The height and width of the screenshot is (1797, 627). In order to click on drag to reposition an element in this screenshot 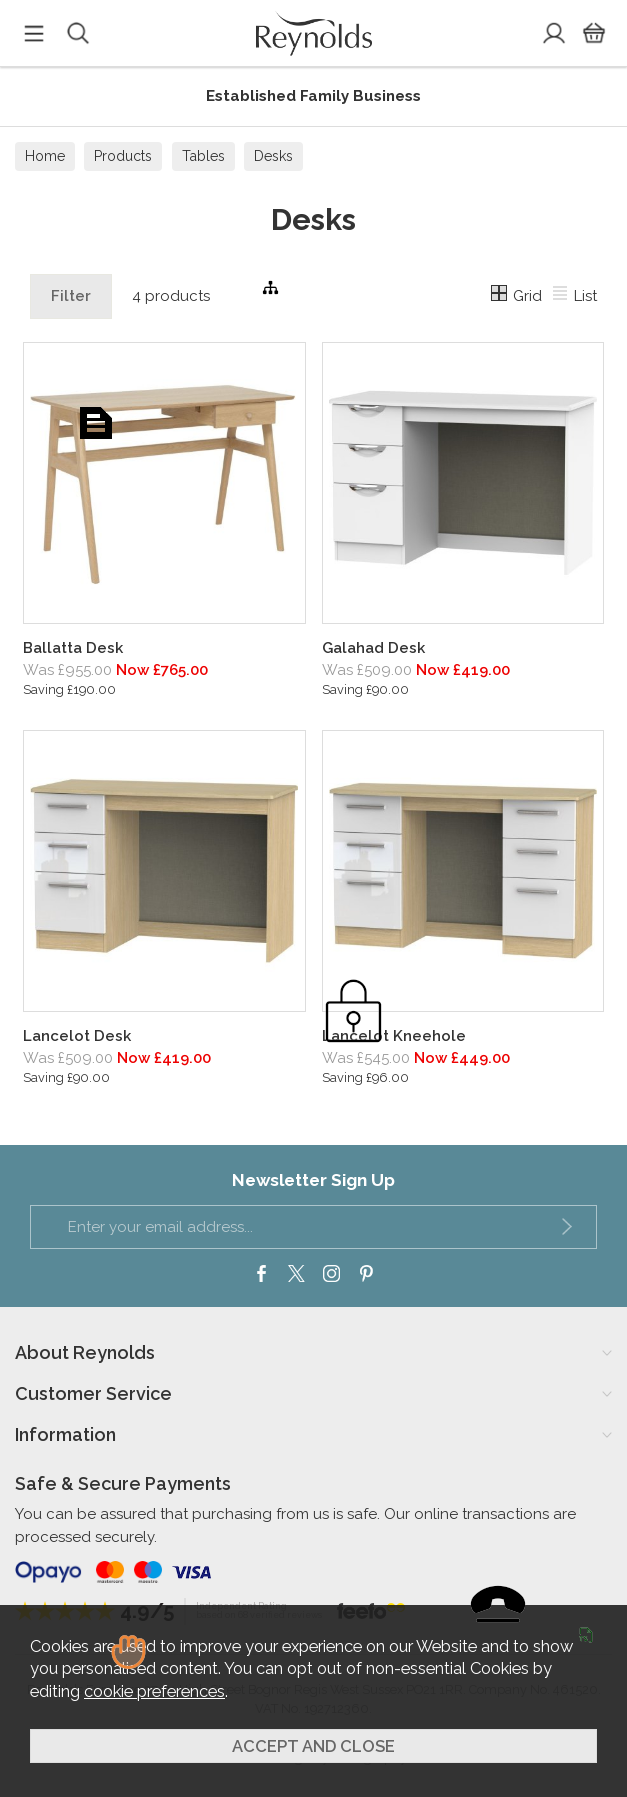, I will do `click(128, 1647)`.